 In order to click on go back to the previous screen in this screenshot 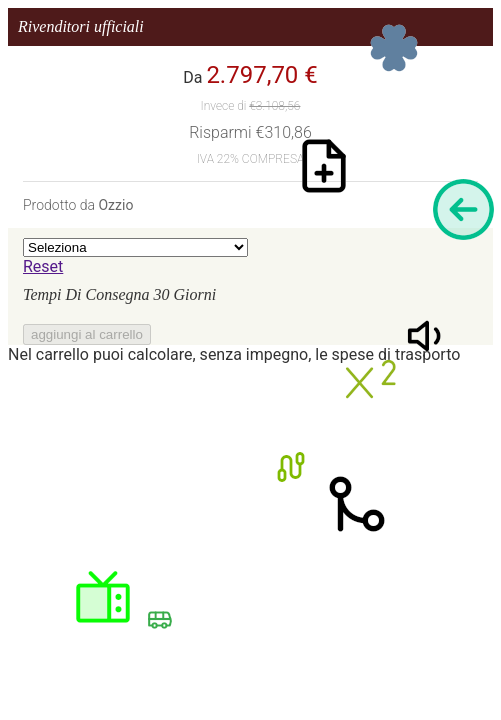, I will do `click(463, 209)`.